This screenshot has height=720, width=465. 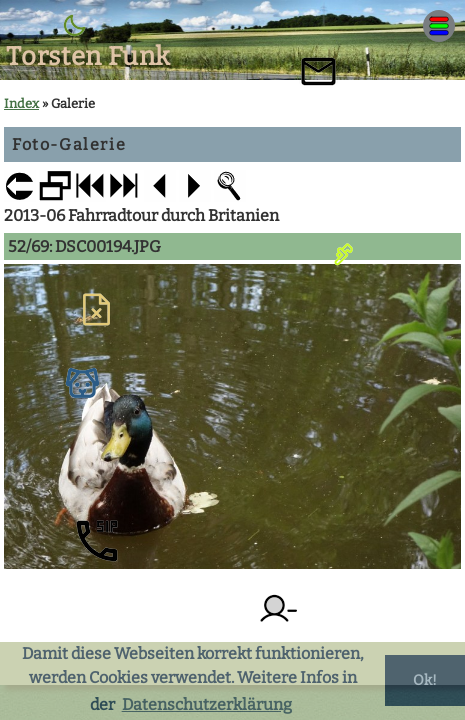 I want to click on access tools or settings, so click(x=343, y=254).